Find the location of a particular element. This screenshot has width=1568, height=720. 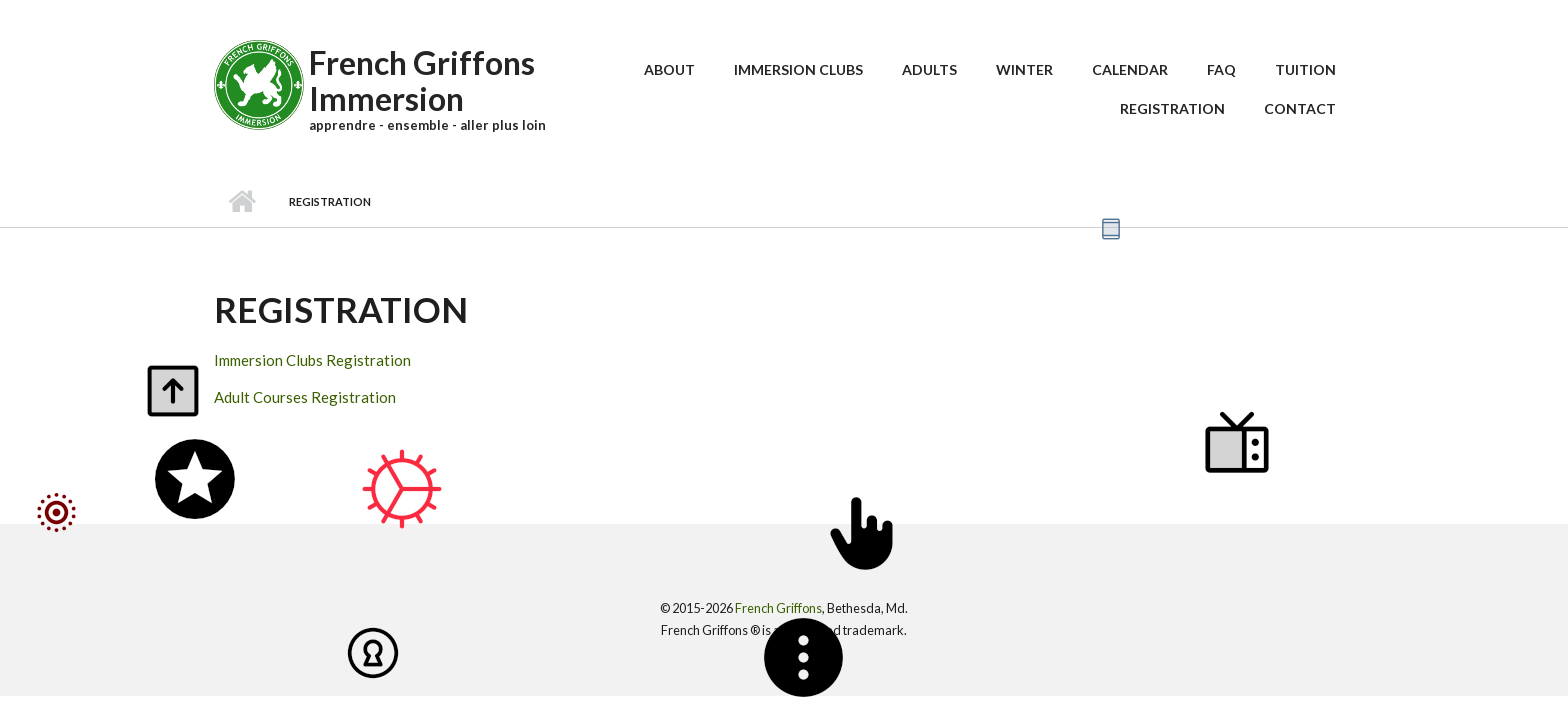

tap or click to interact is located at coordinates (861, 533).